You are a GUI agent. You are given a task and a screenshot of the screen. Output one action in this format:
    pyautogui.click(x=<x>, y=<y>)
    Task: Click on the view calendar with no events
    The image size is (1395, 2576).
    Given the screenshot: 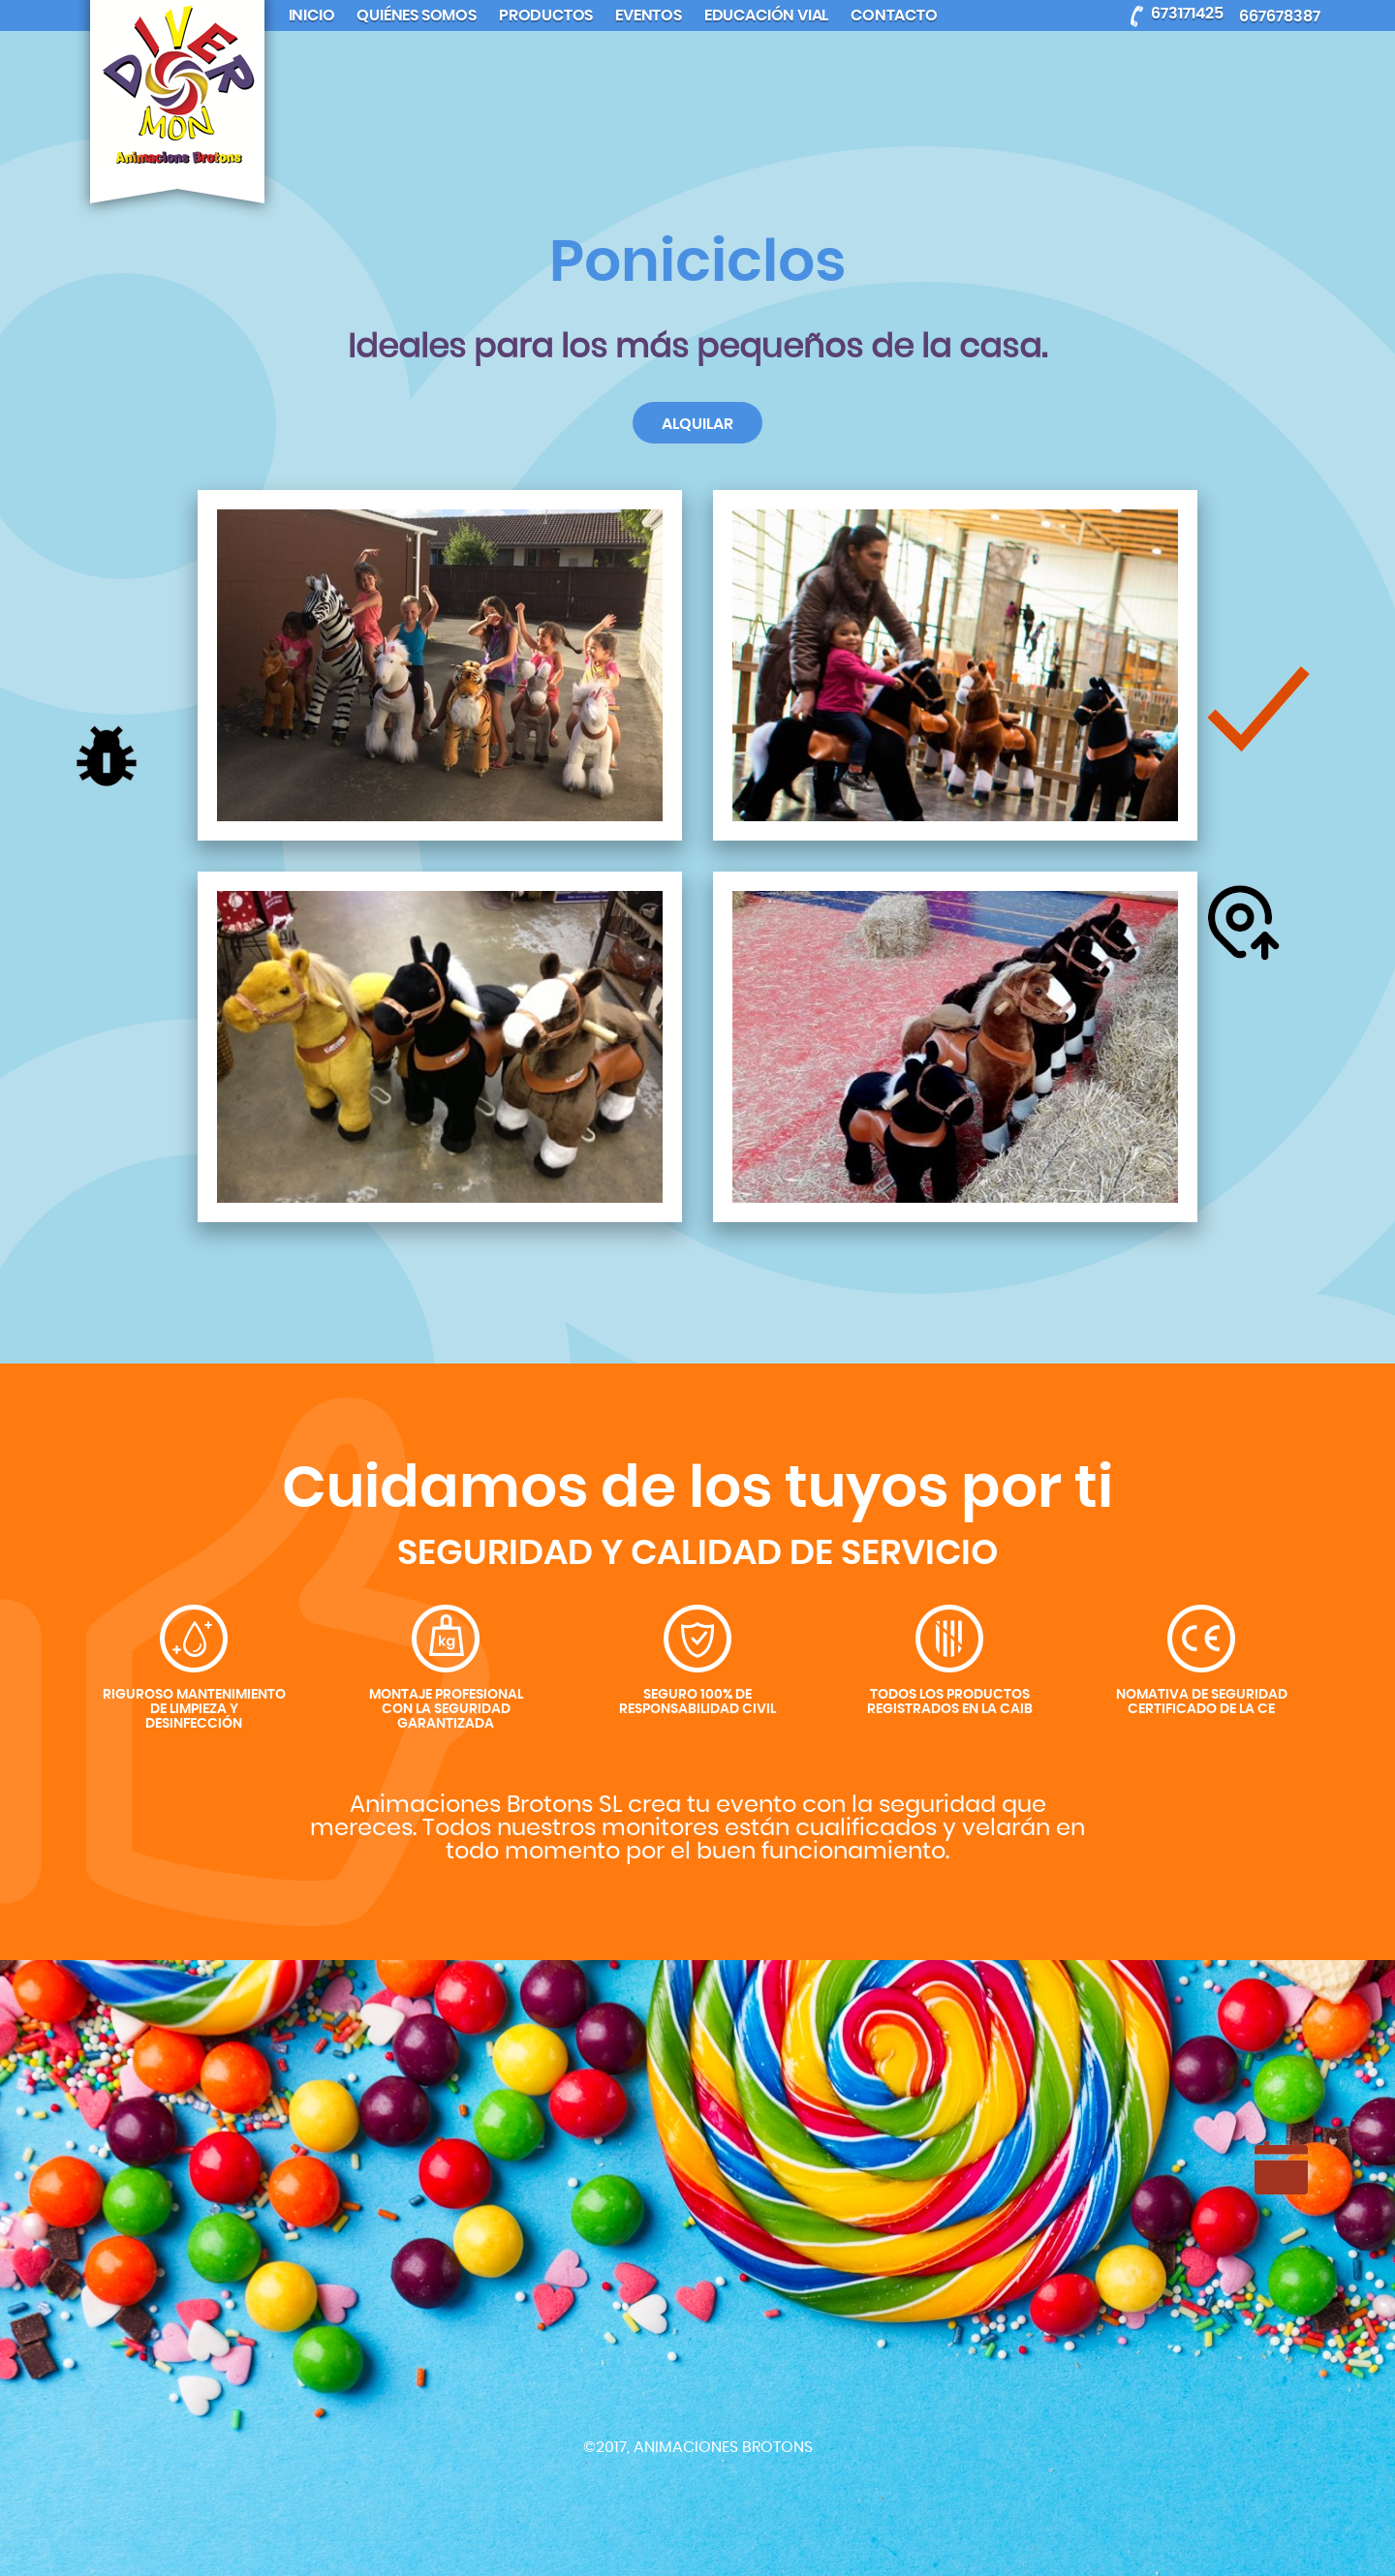 What is the action you would take?
    pyautogui.click(x=1281, y=2167)
    